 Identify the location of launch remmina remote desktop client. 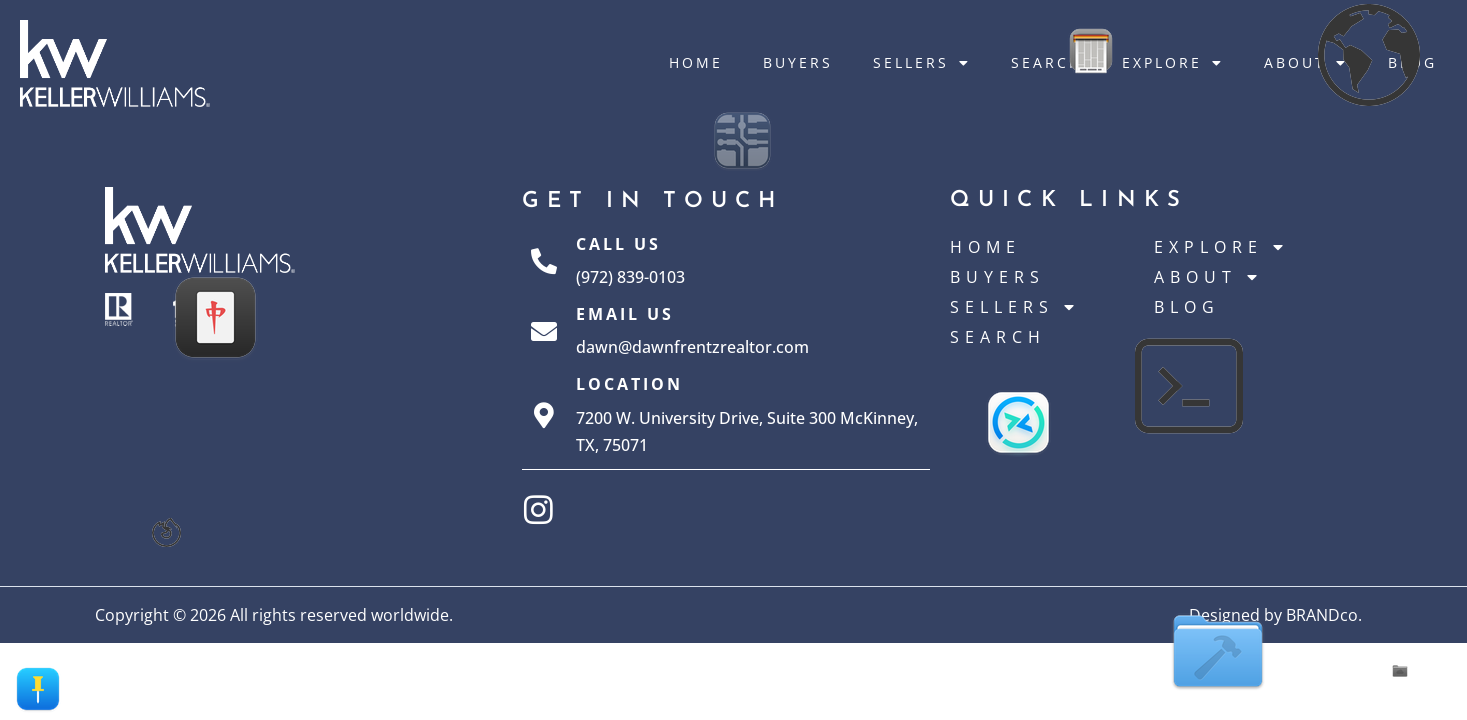
(1018, 422).